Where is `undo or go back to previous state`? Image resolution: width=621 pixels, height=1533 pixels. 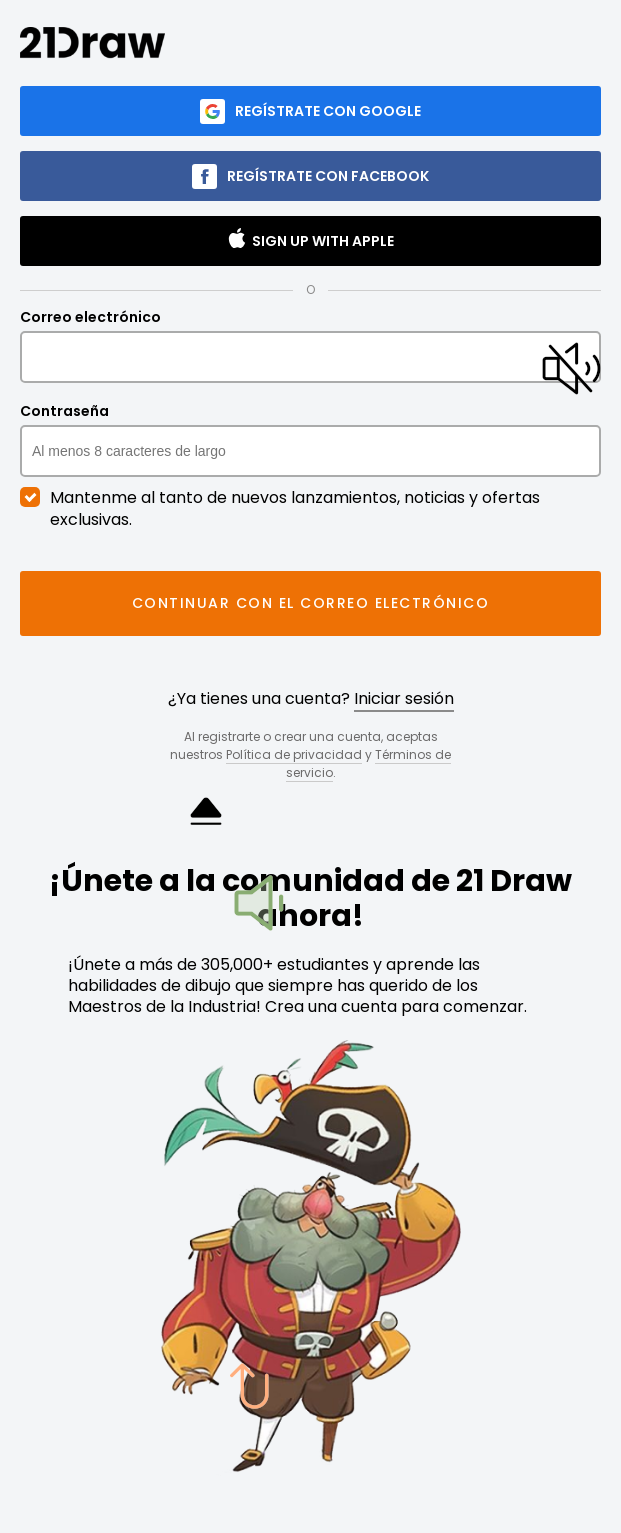
undo or go back to previous state is located at coordinates (251, 1386).